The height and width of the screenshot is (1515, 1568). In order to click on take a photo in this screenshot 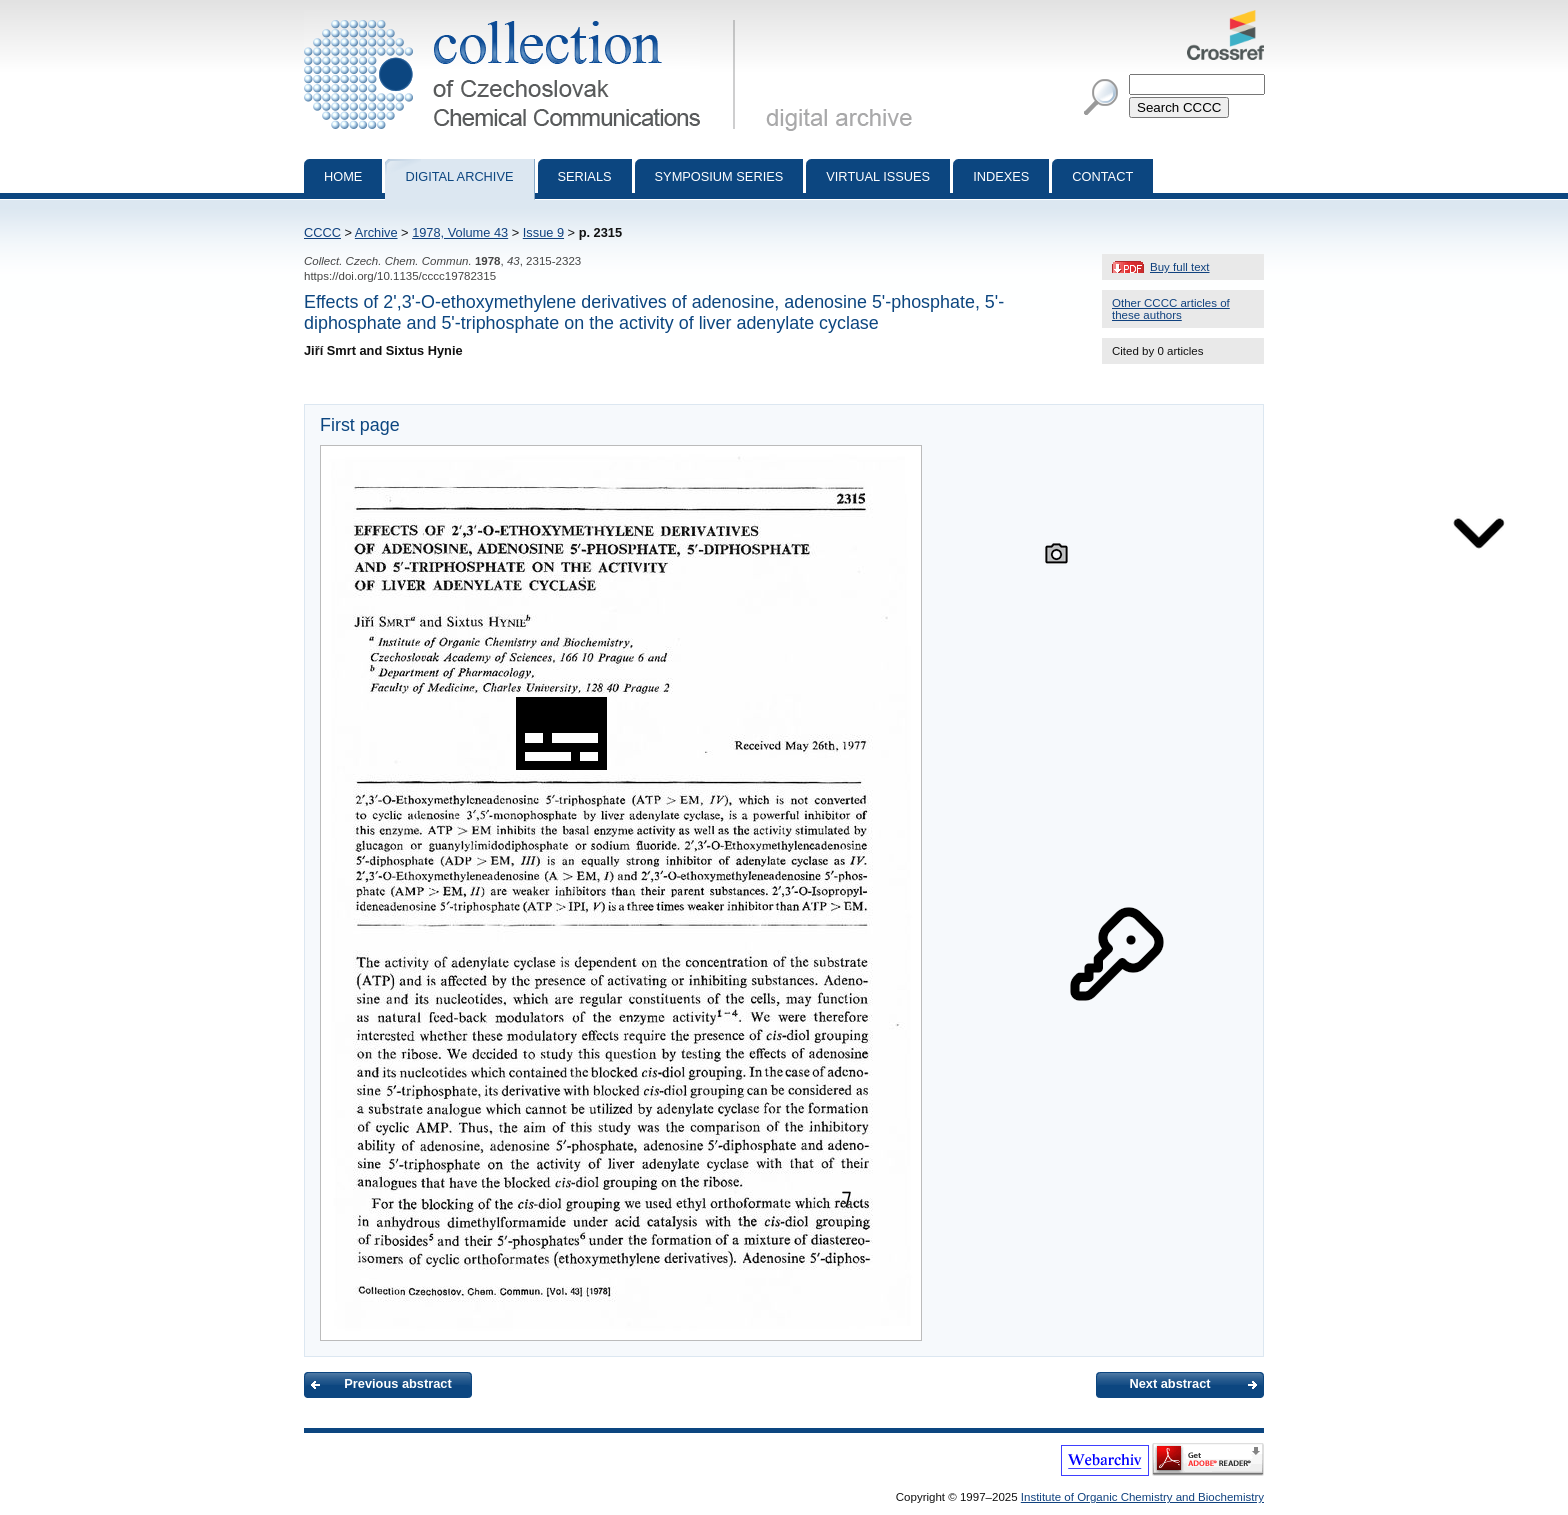, I will do `click(1056, 554)`.